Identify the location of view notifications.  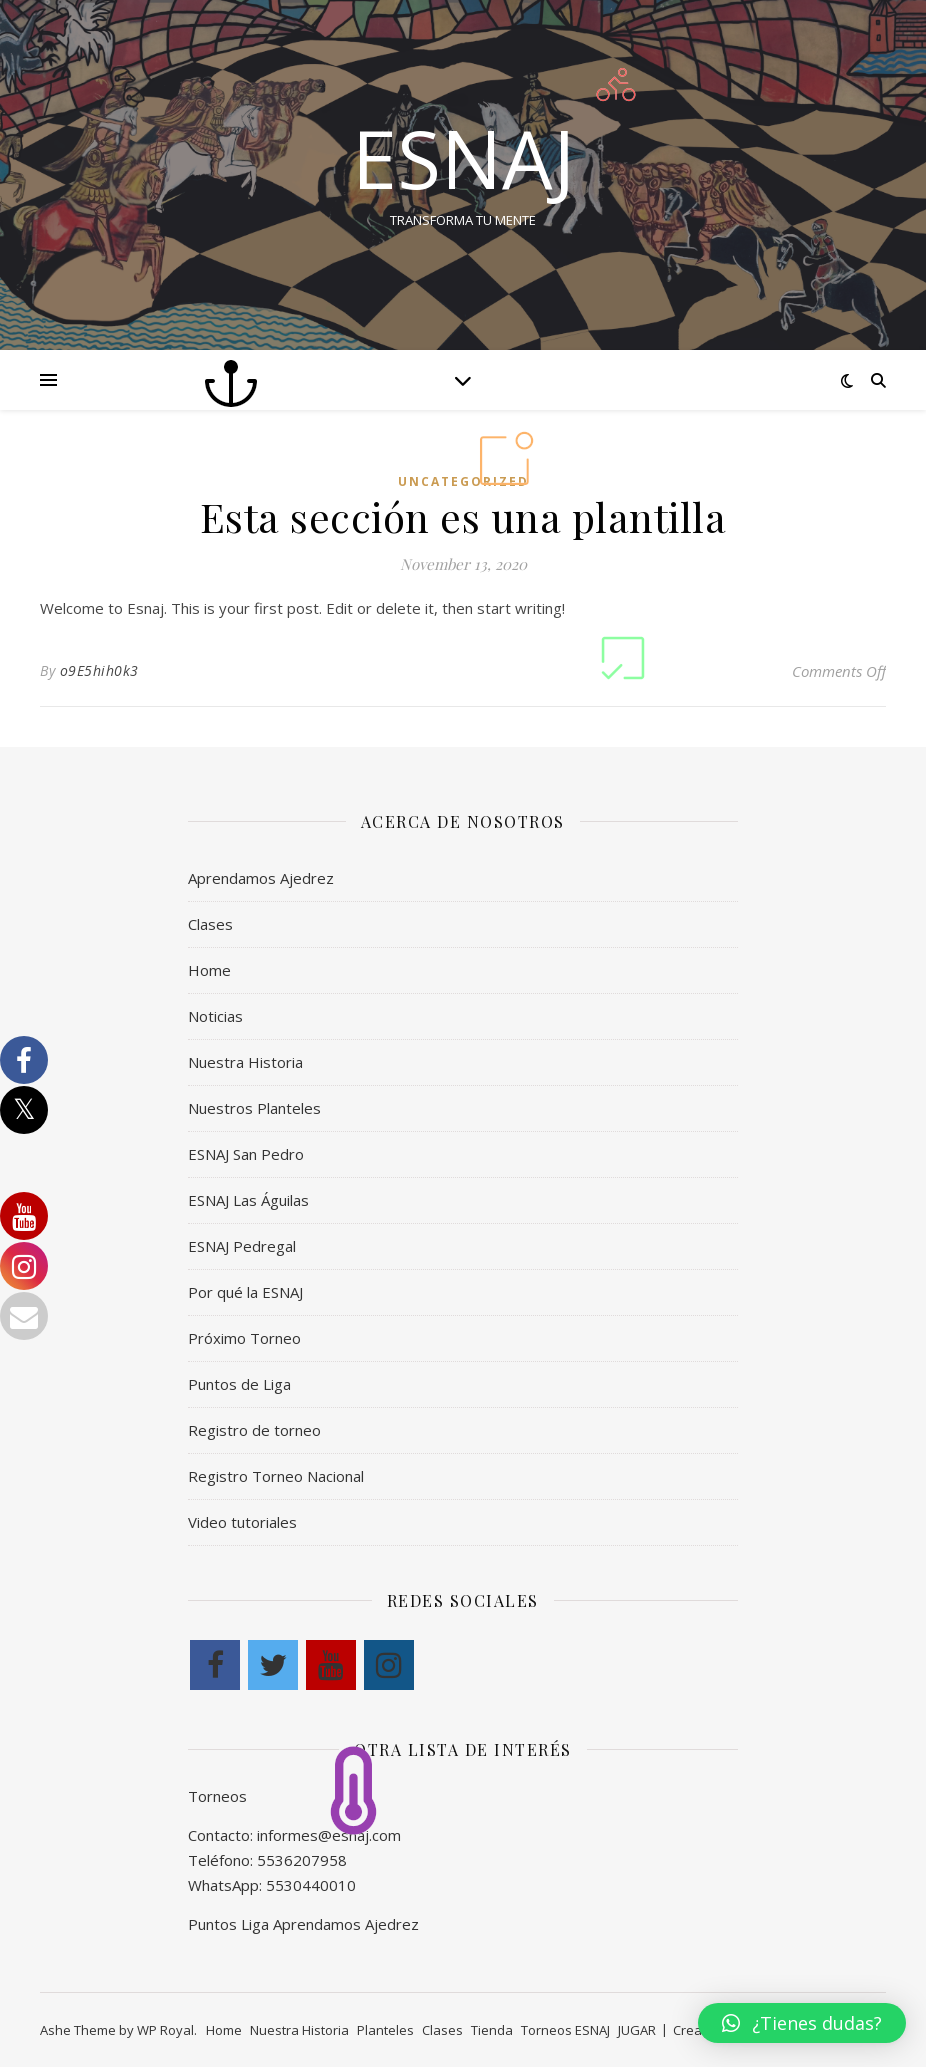
(505, 459).